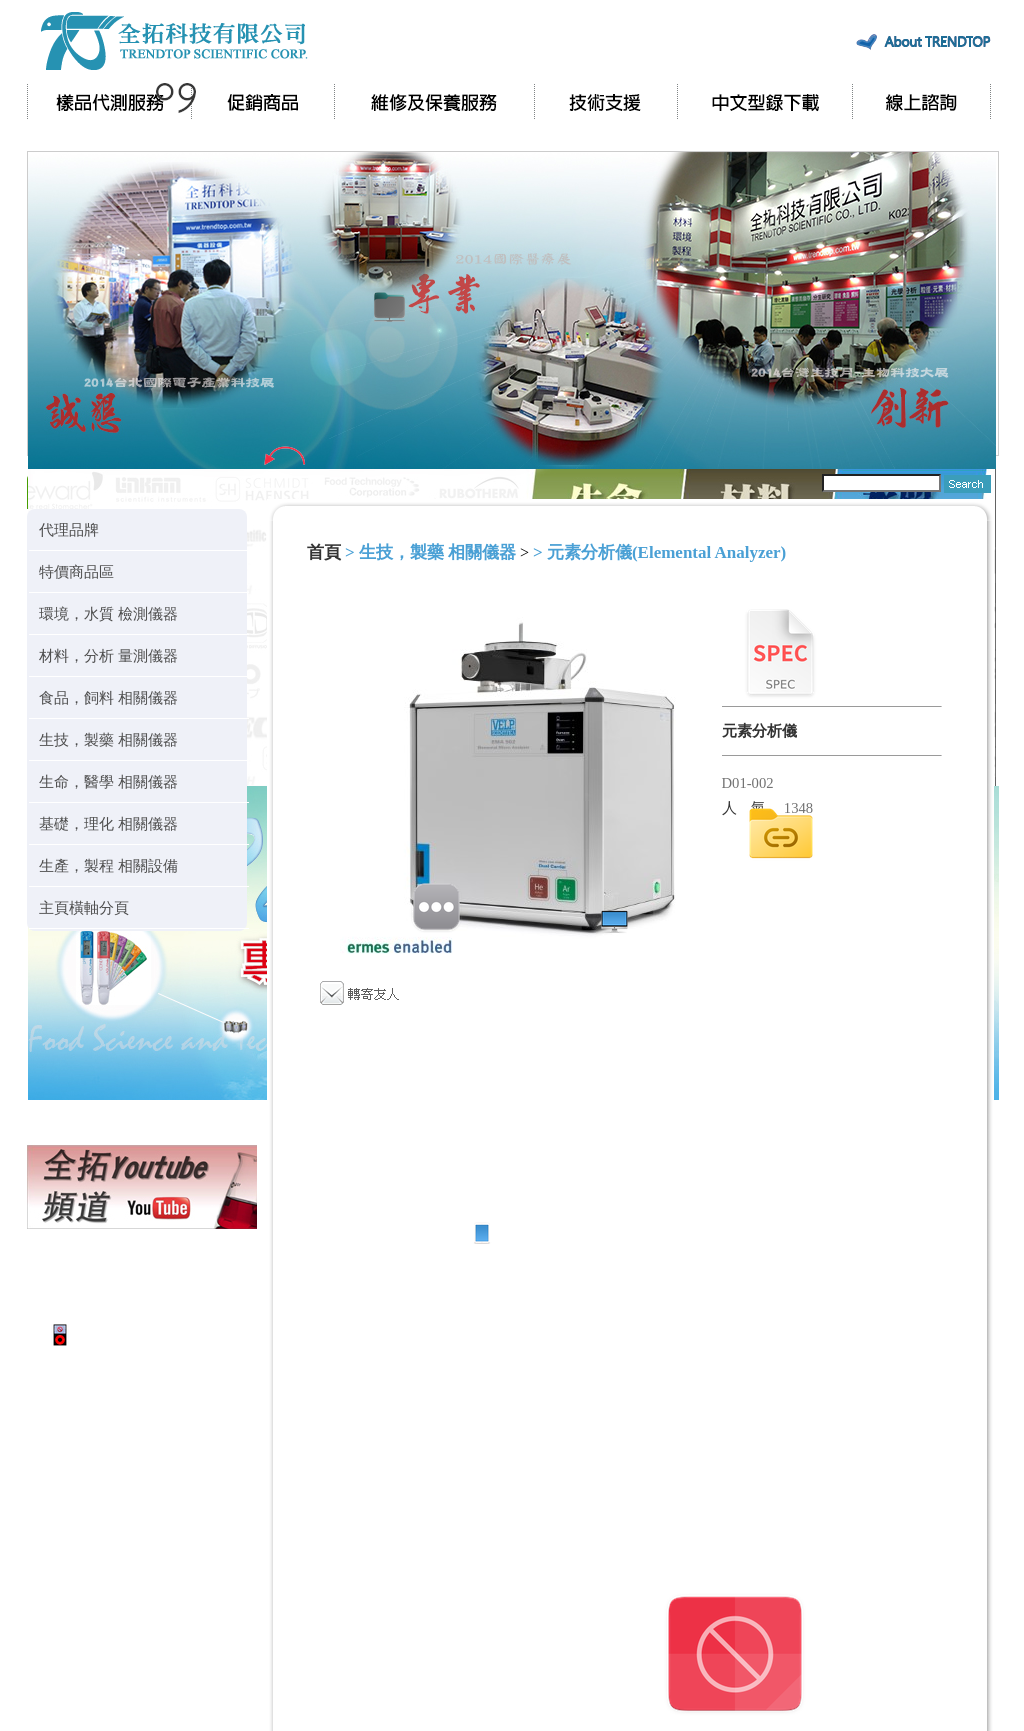 The width and height of the screenshot is (1024, 1731). I want to click on an RPM spec file used for building Linux packages, so click(780, 653).